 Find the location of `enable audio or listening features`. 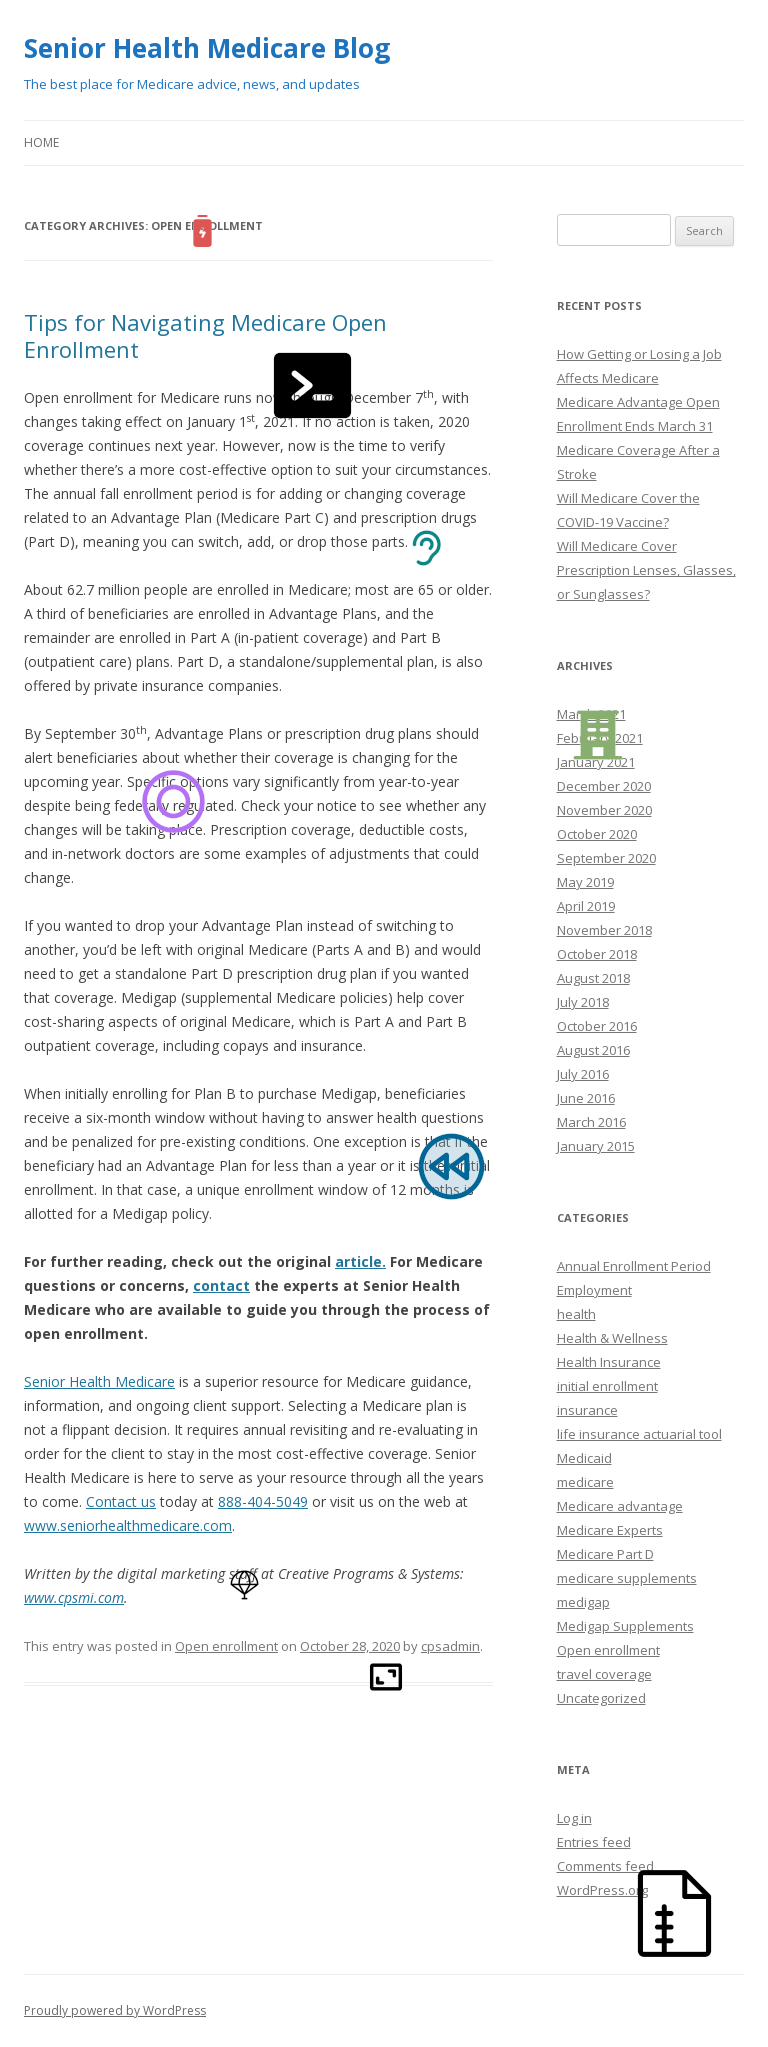

enable audio or listening features is located at coordinates (425, 548).